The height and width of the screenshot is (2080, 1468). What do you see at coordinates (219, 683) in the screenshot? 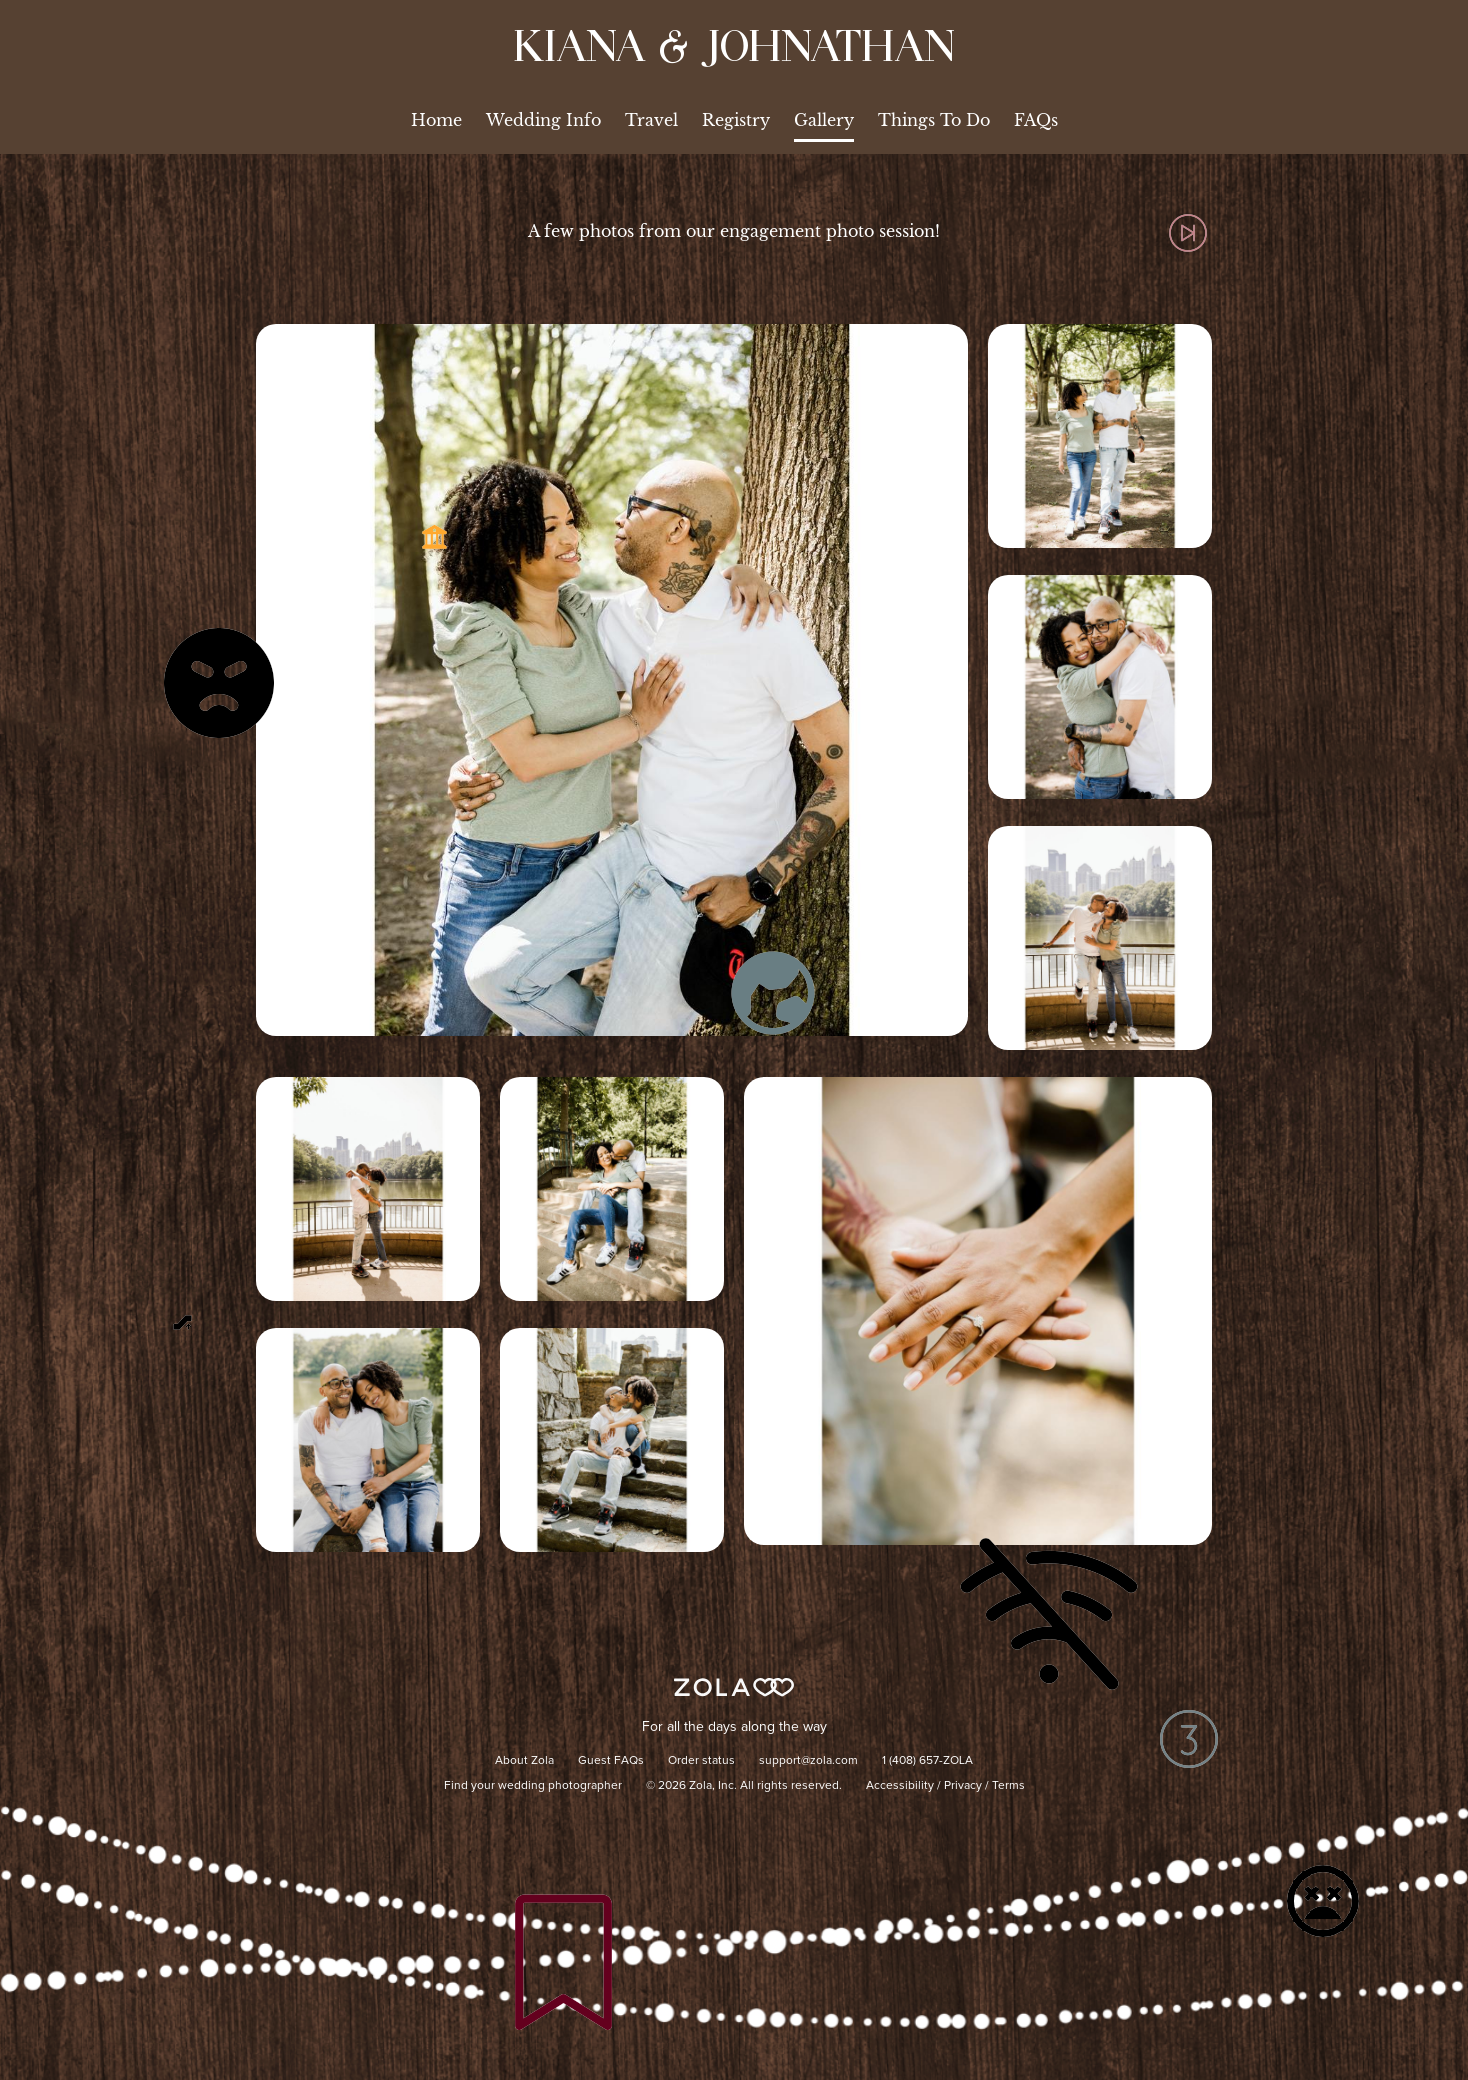
I see `select angry mood or emotion` at bounding box center [219, 683].